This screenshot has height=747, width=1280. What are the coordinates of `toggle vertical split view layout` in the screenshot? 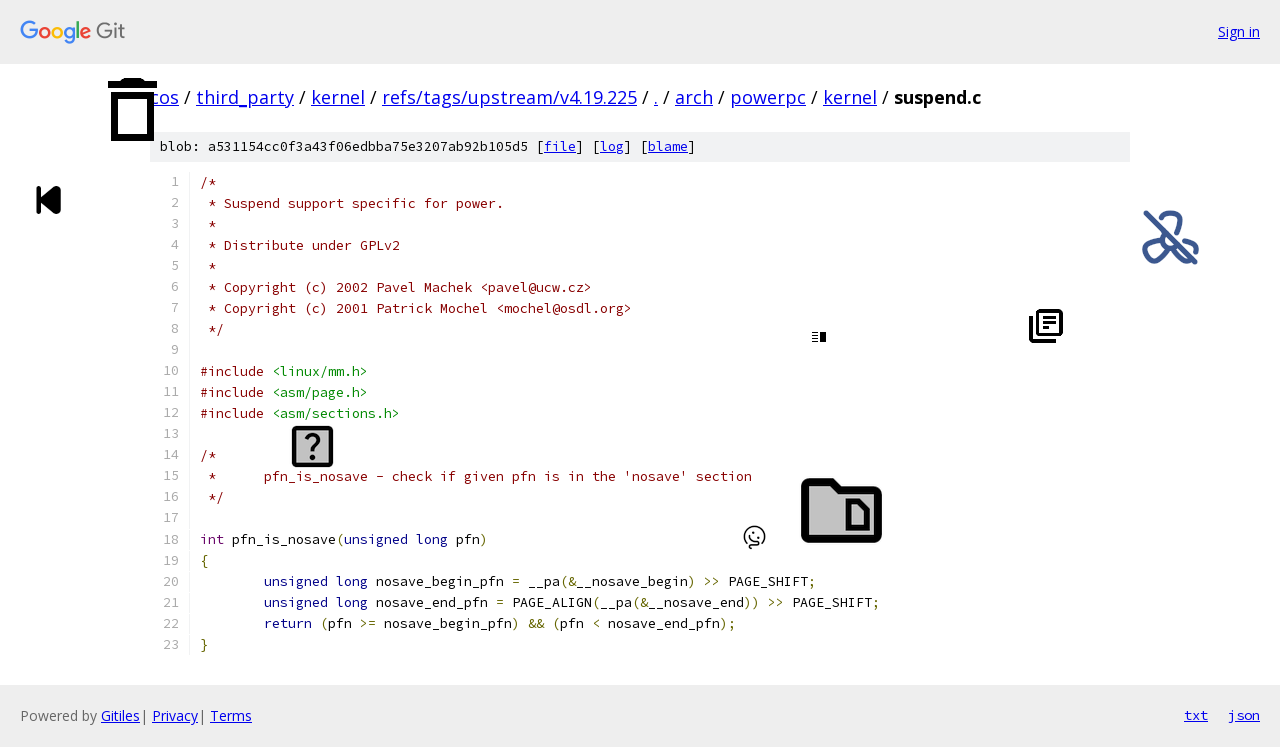 It's located at (819, 337).